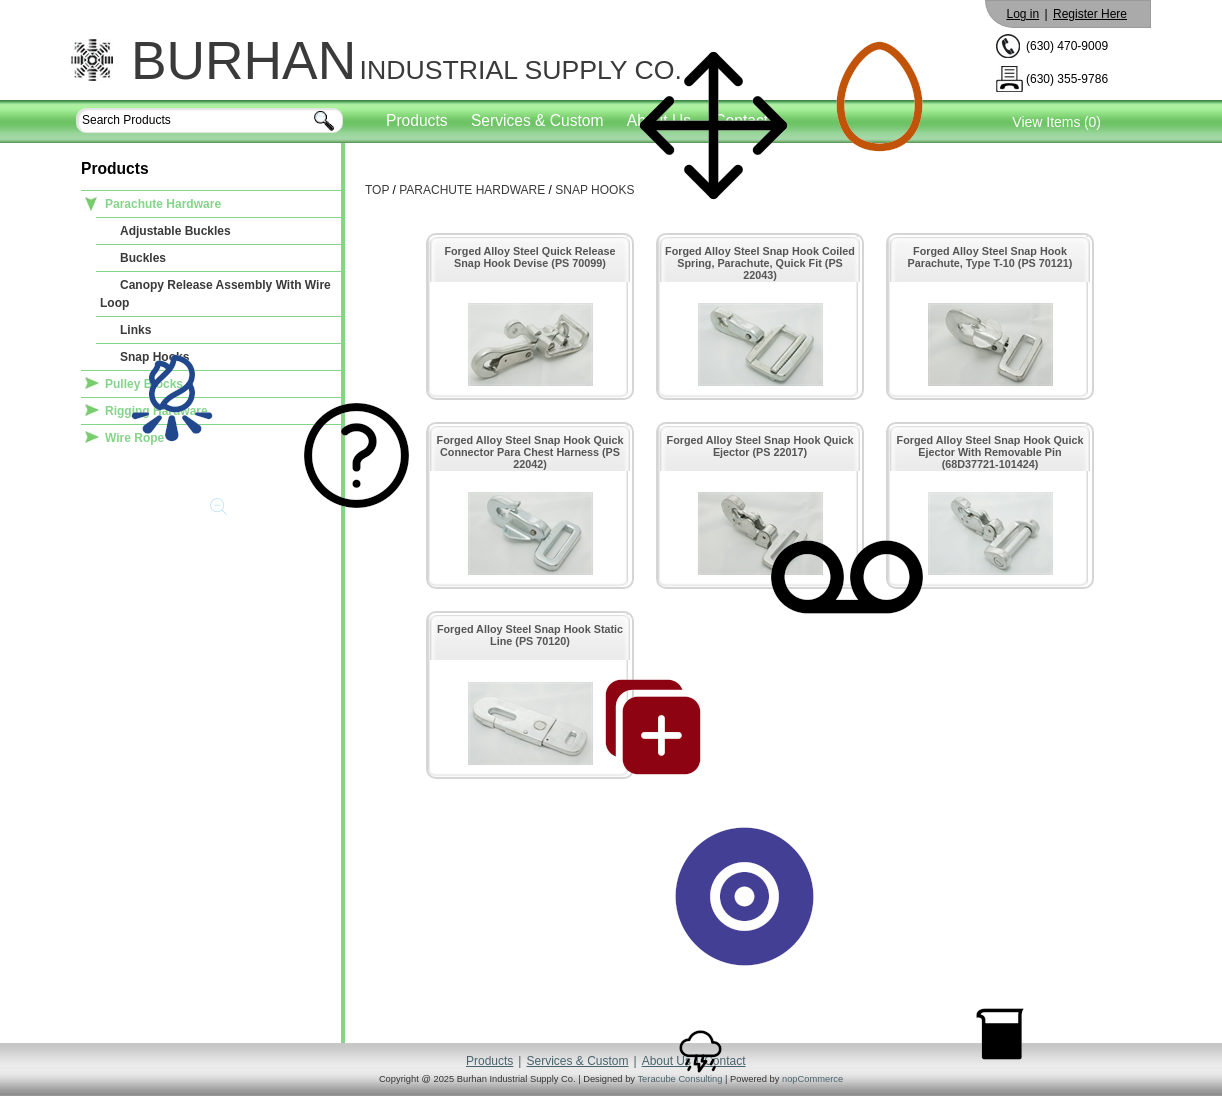 The height and width of the screenshot is (1097, 1222). What do you see at coordinates (744, 896) in the screenshot?
I see `play or access music library` at bounding box center [744, 896].